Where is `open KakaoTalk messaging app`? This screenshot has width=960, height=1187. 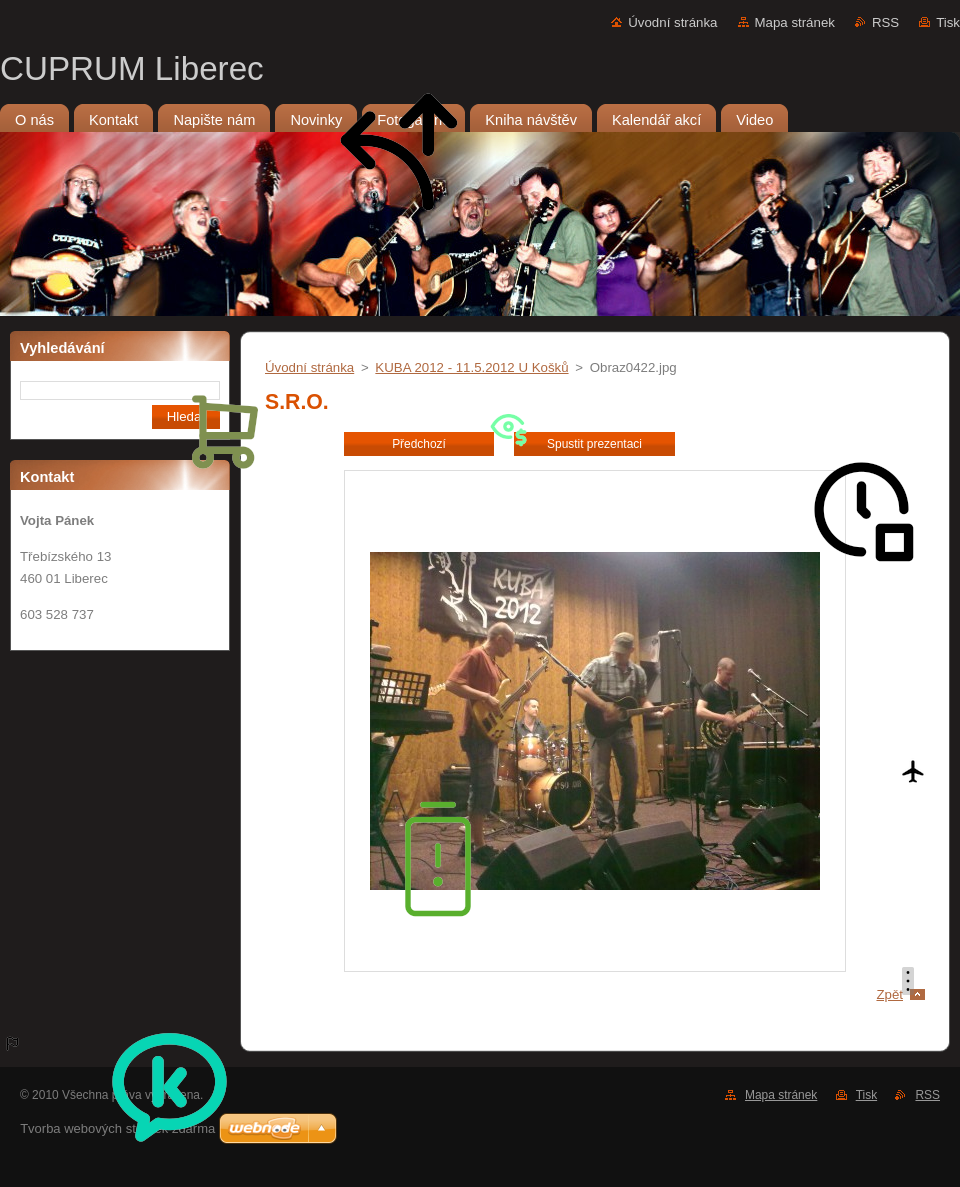
open KakaoTalk messaging app is located at coordinates (169, 1084).